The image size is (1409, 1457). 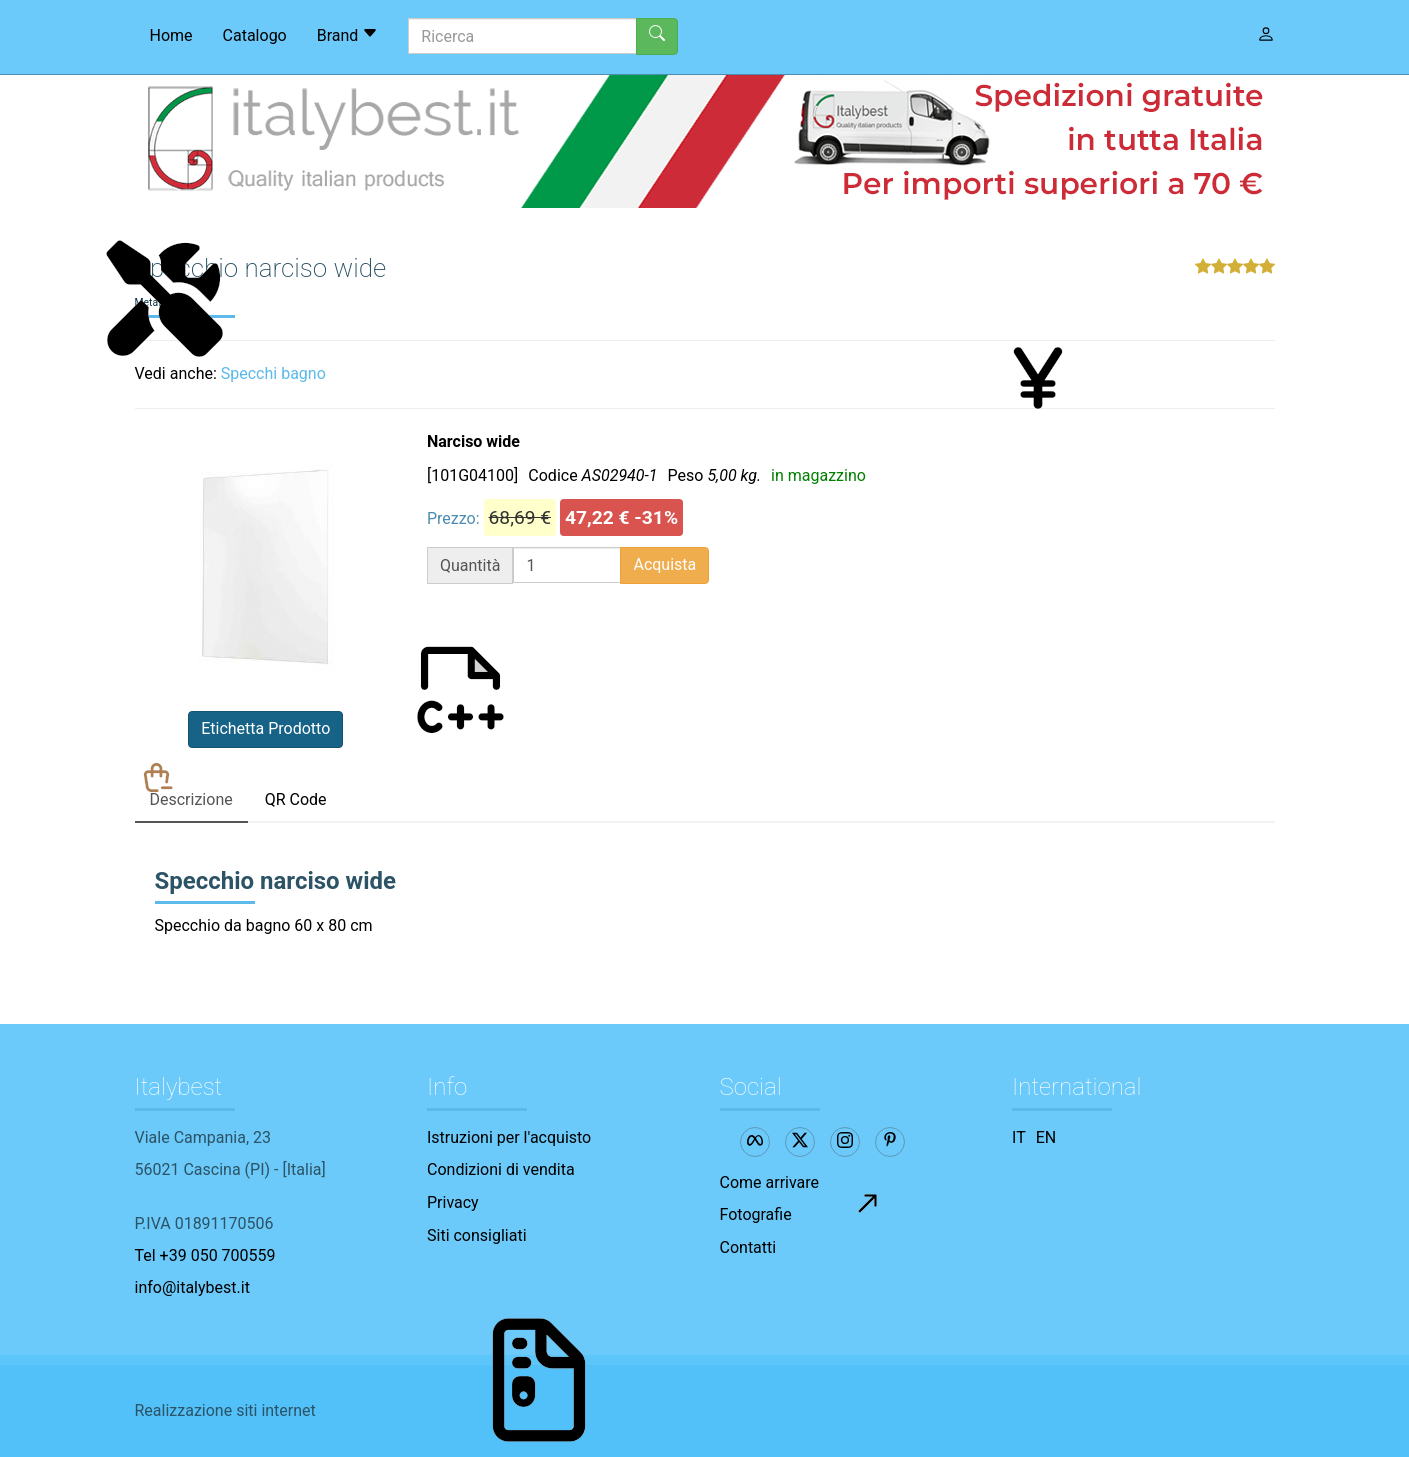 I want to click on indicates chinese yuan currency, so click(x=1038, y=378).